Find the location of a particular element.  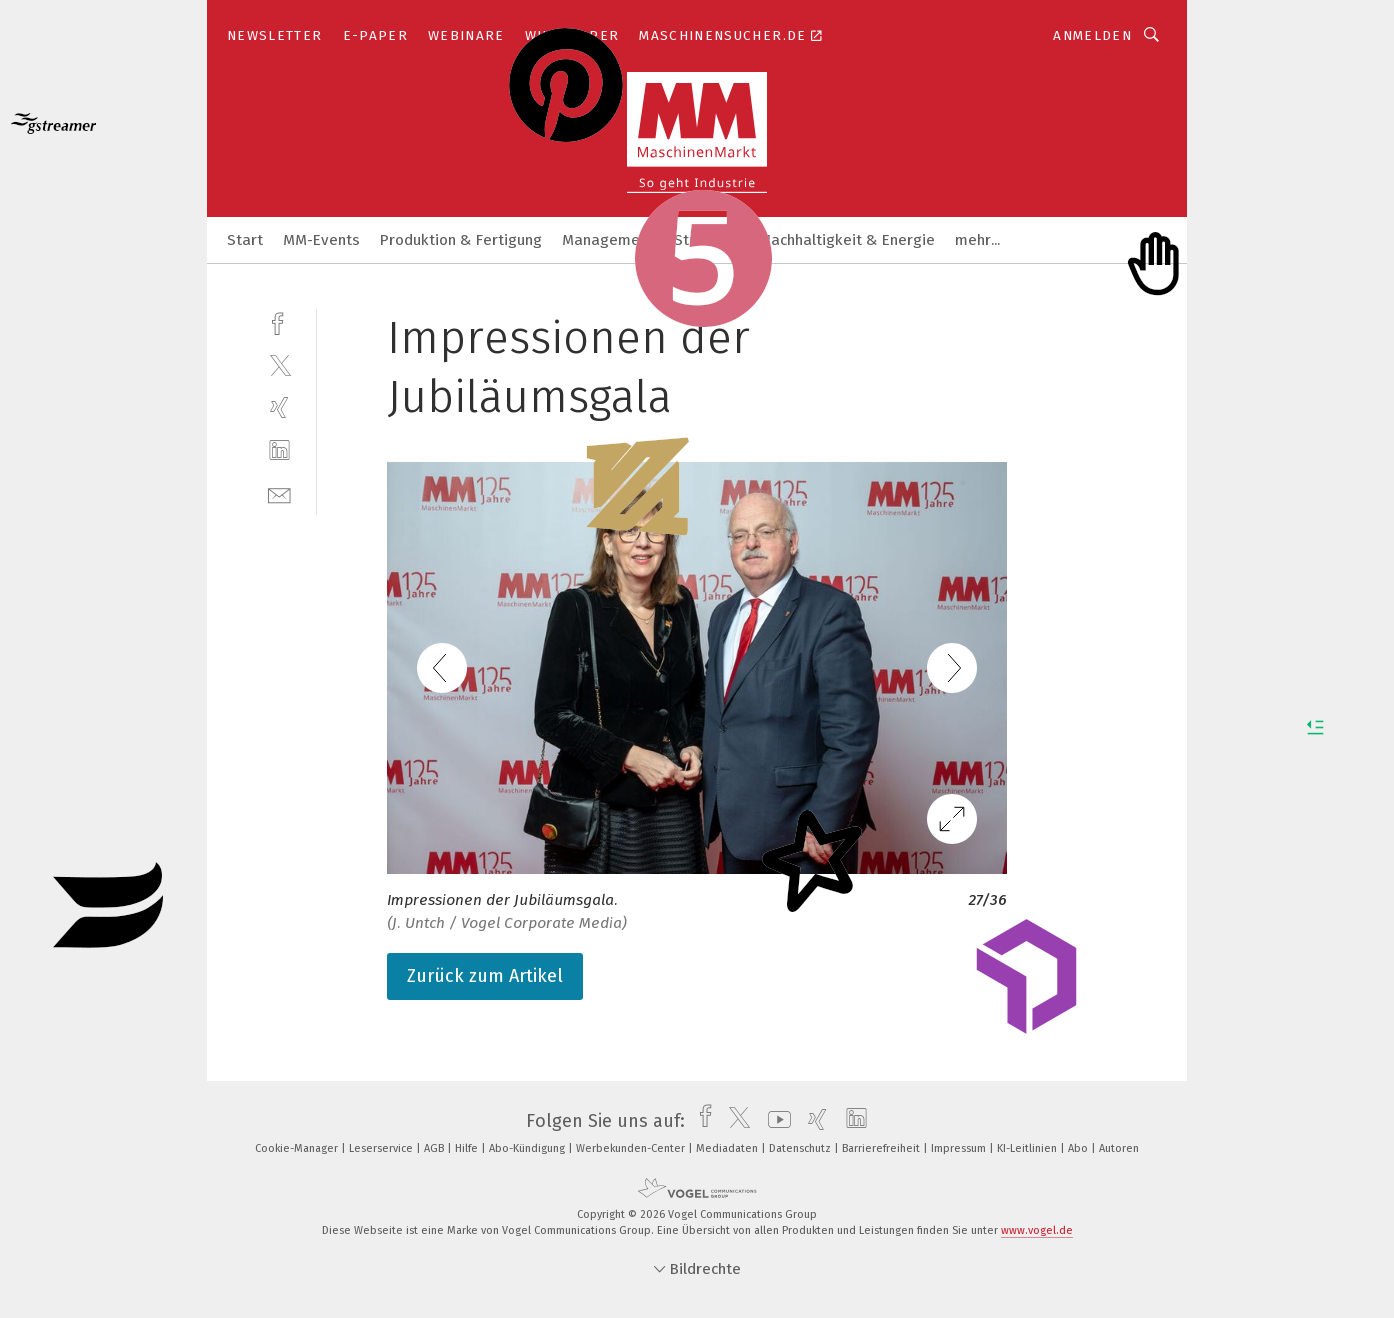

new relic application performance monitoring logo is located at coordinates (1026, 976).